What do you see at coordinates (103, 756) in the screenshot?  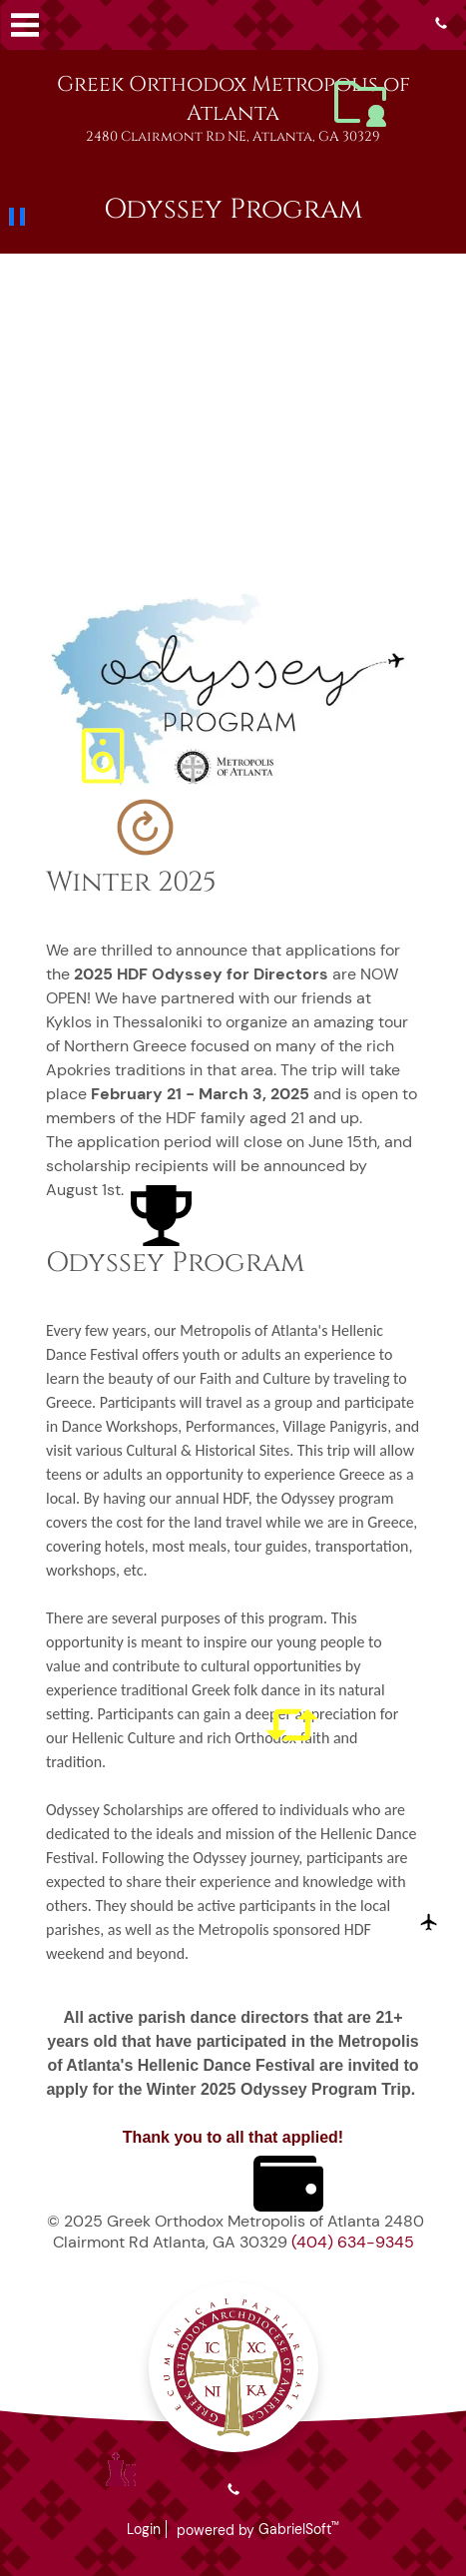 I see `adjust speaker or audio output settings` at bounding box center [103, 756].